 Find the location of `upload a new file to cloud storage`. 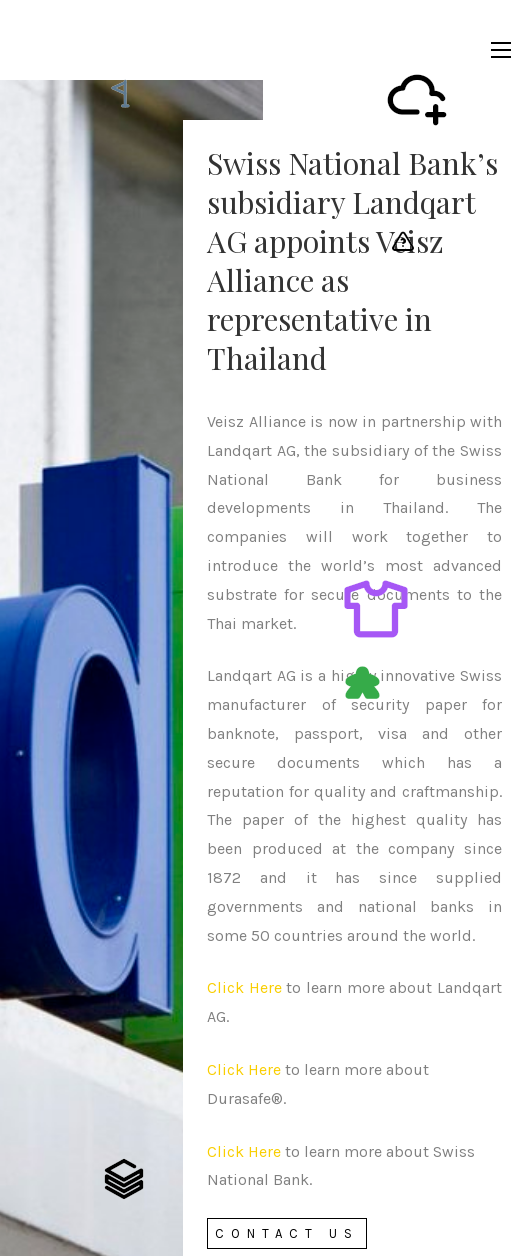

upload a new file to cloud storage is located at coordinates (417, 96).